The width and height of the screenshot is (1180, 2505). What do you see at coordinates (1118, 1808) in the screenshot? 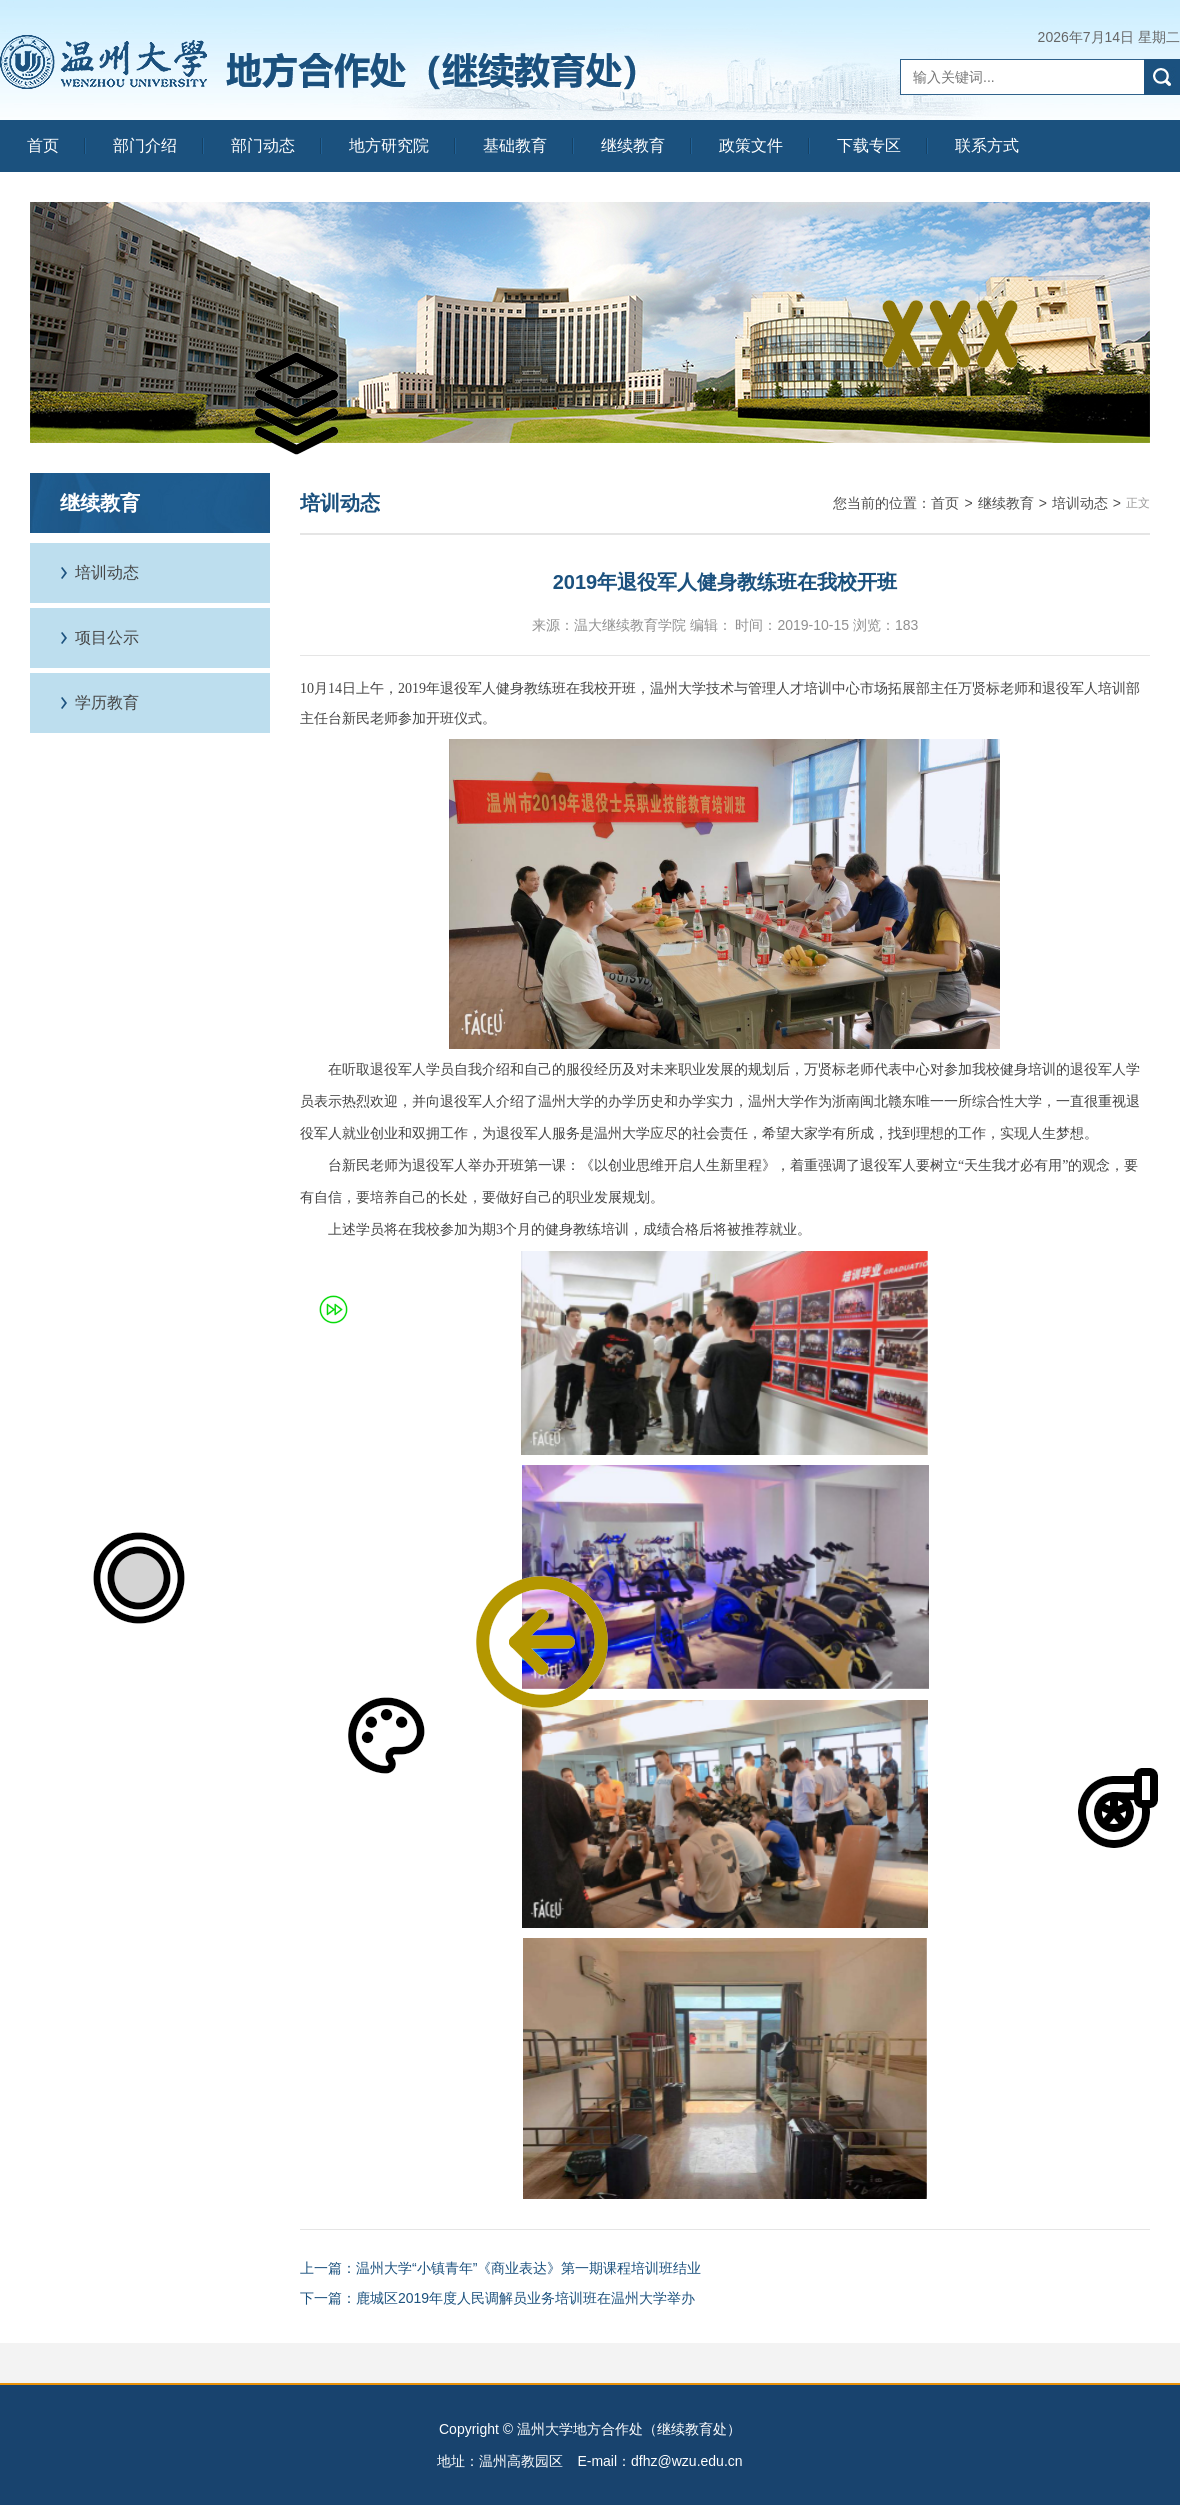
I see `access turbocharger or engine performance settings` at bounding box center [1118, 1808].